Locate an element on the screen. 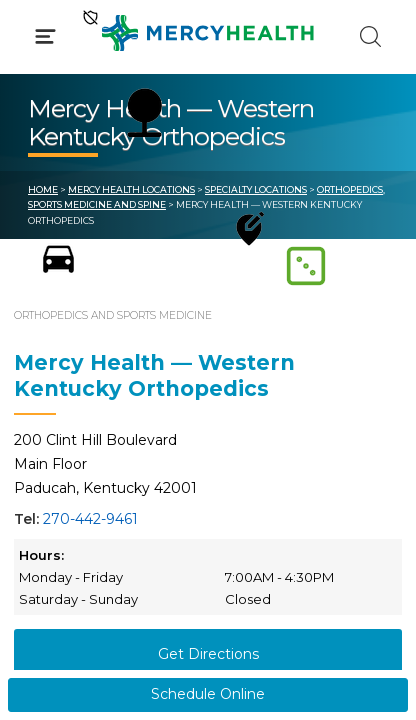  view nature or outdoor content is located at coordinates (144, 112).